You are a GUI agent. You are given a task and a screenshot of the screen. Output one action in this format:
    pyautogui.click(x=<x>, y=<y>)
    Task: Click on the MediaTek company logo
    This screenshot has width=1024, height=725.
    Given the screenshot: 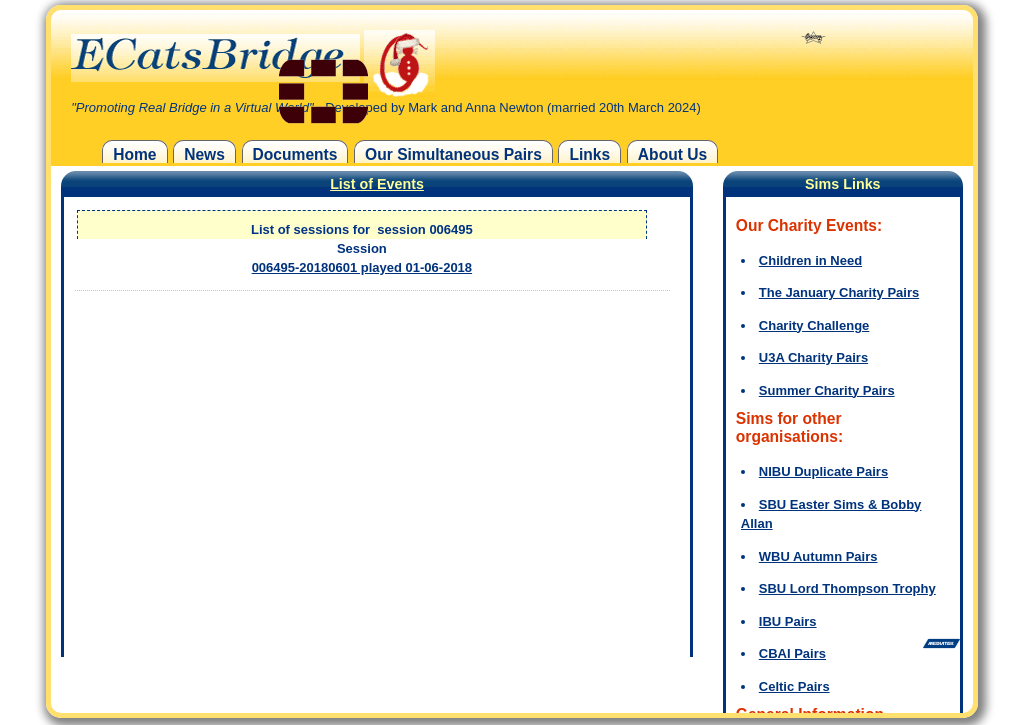 What is the action you would take?
    pyautogui.click(x=941, y=643)
    